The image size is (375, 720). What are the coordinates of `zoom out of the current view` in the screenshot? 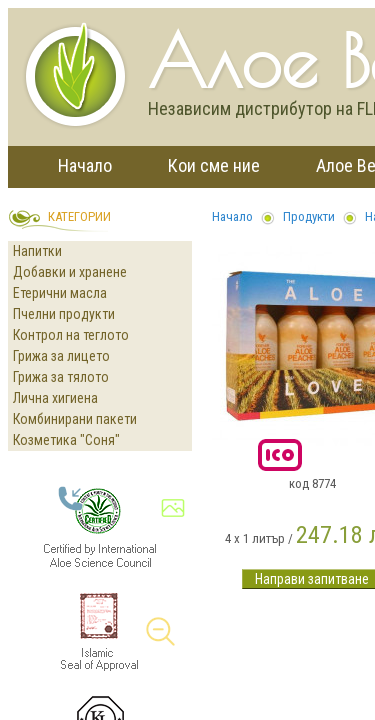 It's located at (160, 631).